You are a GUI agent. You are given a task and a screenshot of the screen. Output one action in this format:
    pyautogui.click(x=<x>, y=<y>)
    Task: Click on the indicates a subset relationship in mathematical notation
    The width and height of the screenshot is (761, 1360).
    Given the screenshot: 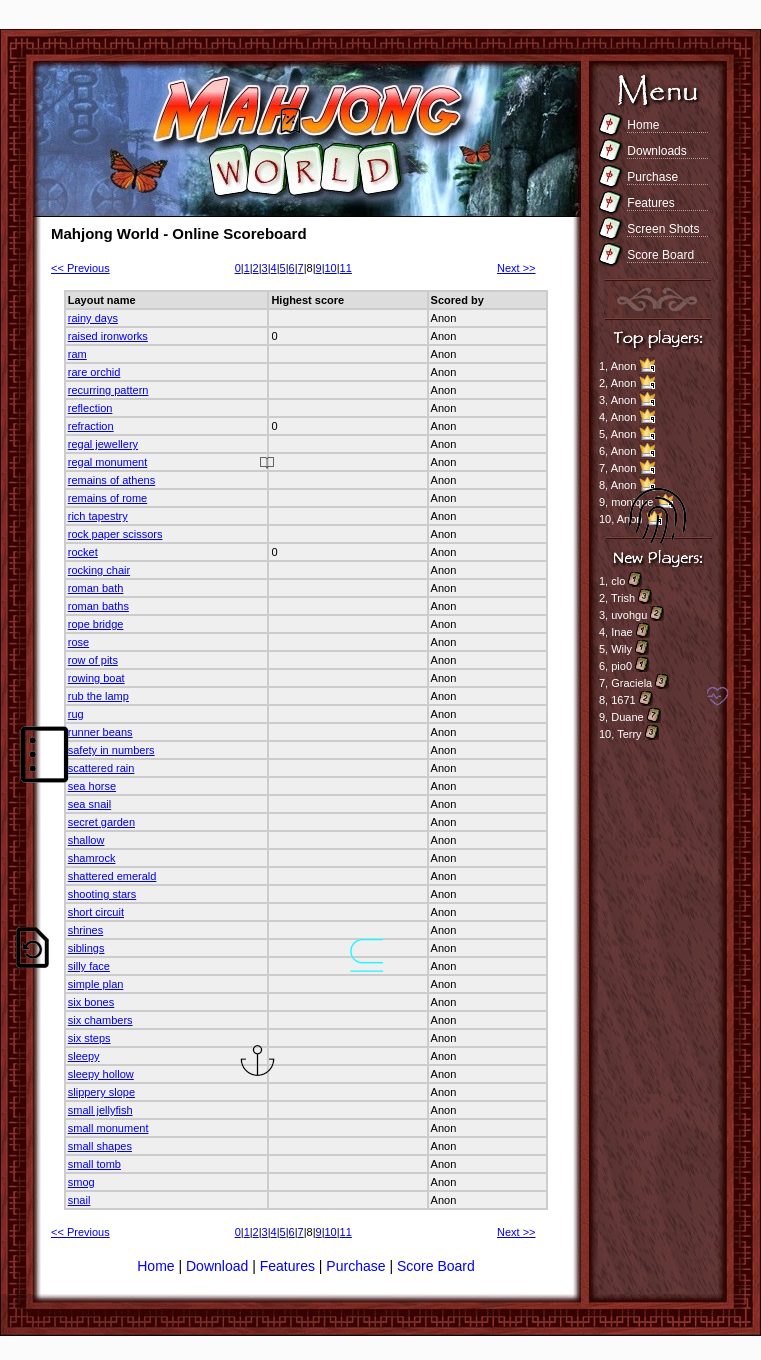 What is the action you would take?
    pyautogui.click(x=367, y=954)
    